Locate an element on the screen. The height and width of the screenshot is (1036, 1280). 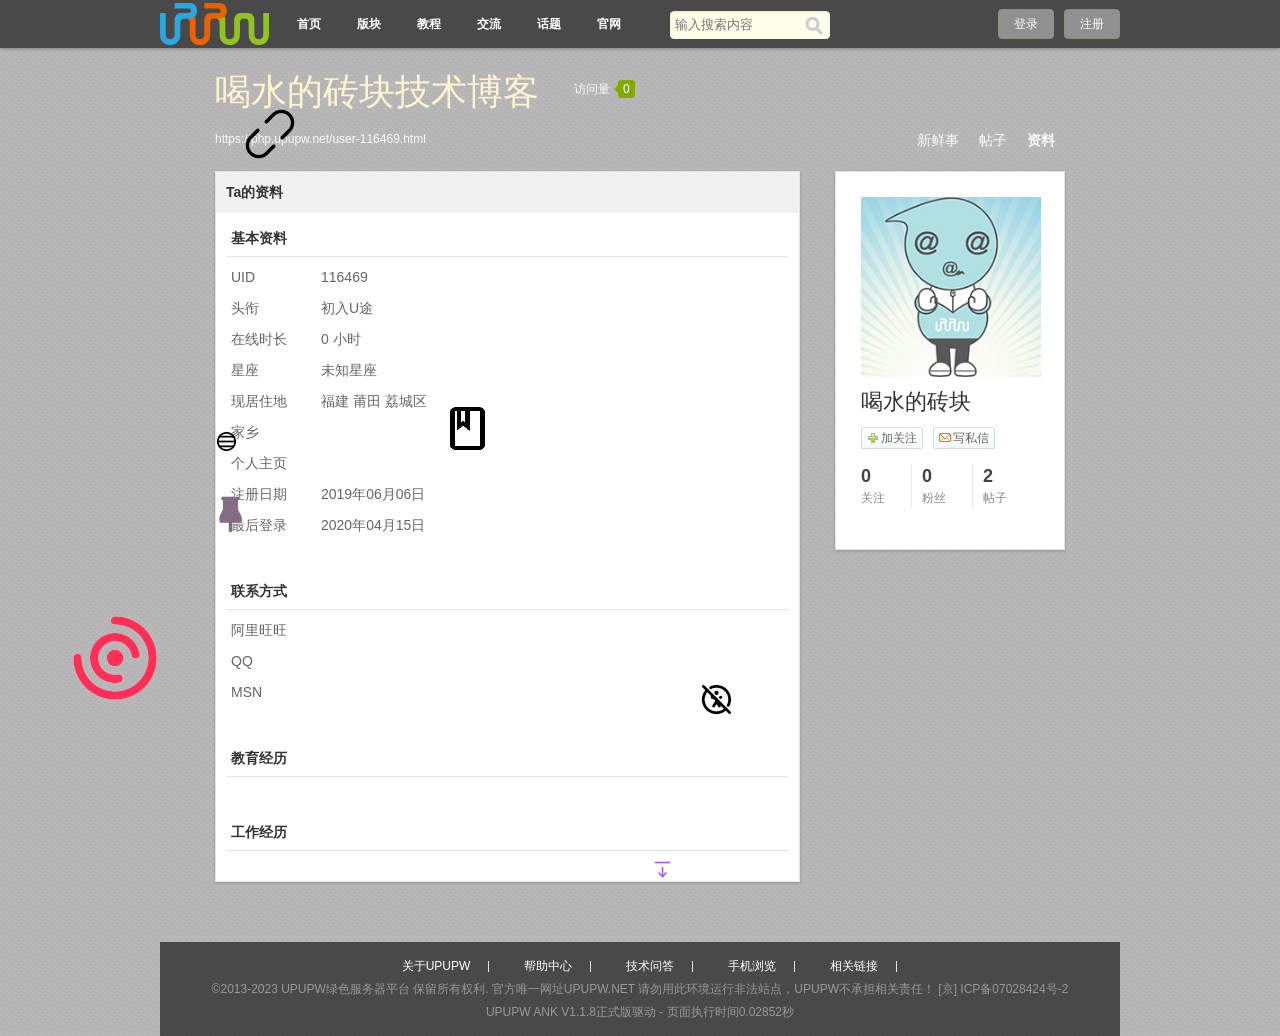
accessibility features disabled is located at coordinates (716, 699).